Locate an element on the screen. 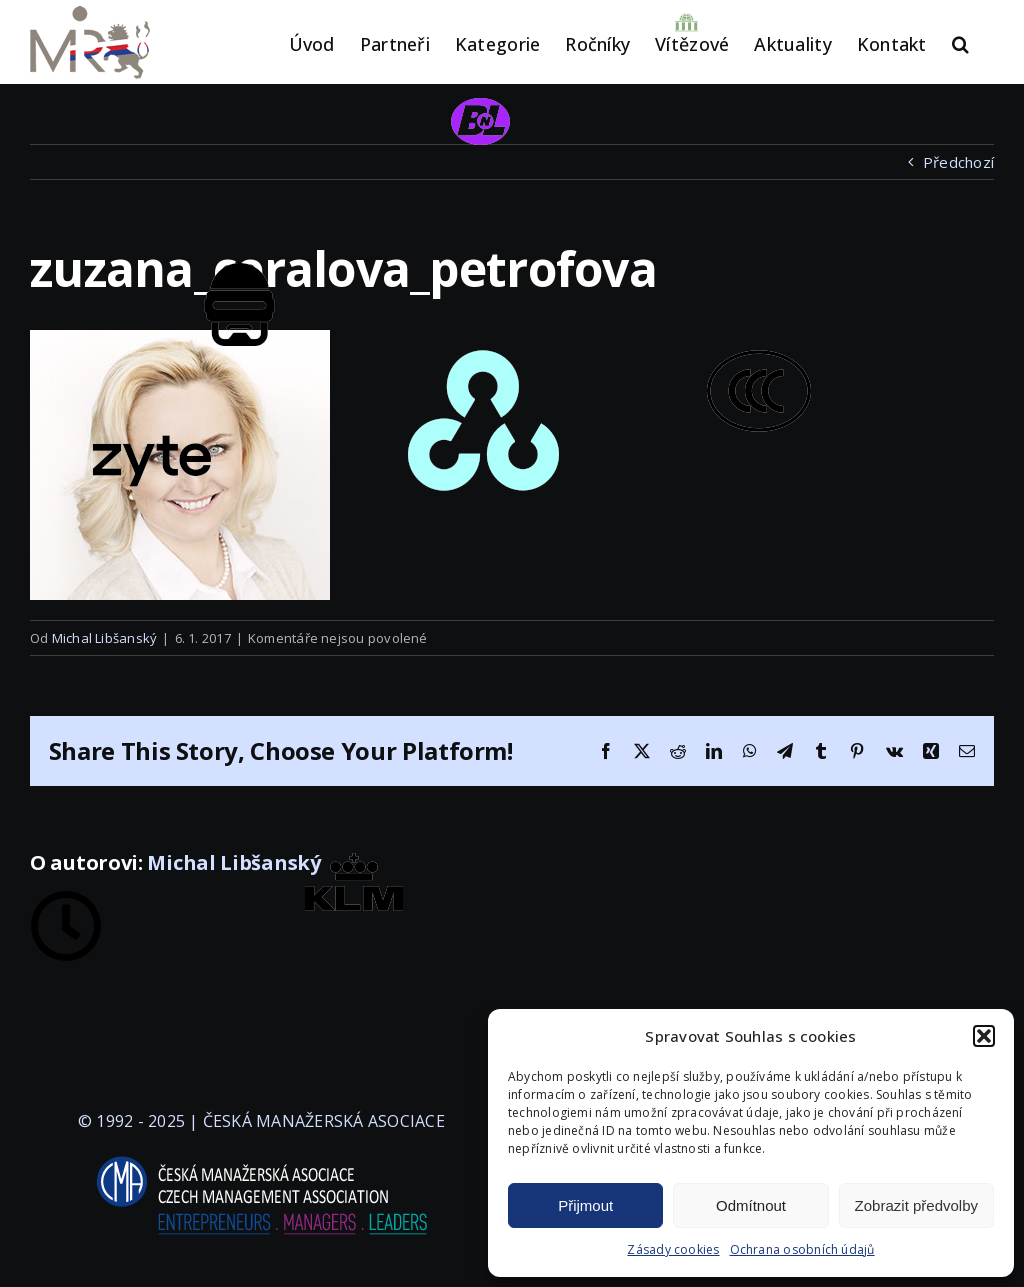  visit KLM airline website or app is located at coordinates (354, 882).